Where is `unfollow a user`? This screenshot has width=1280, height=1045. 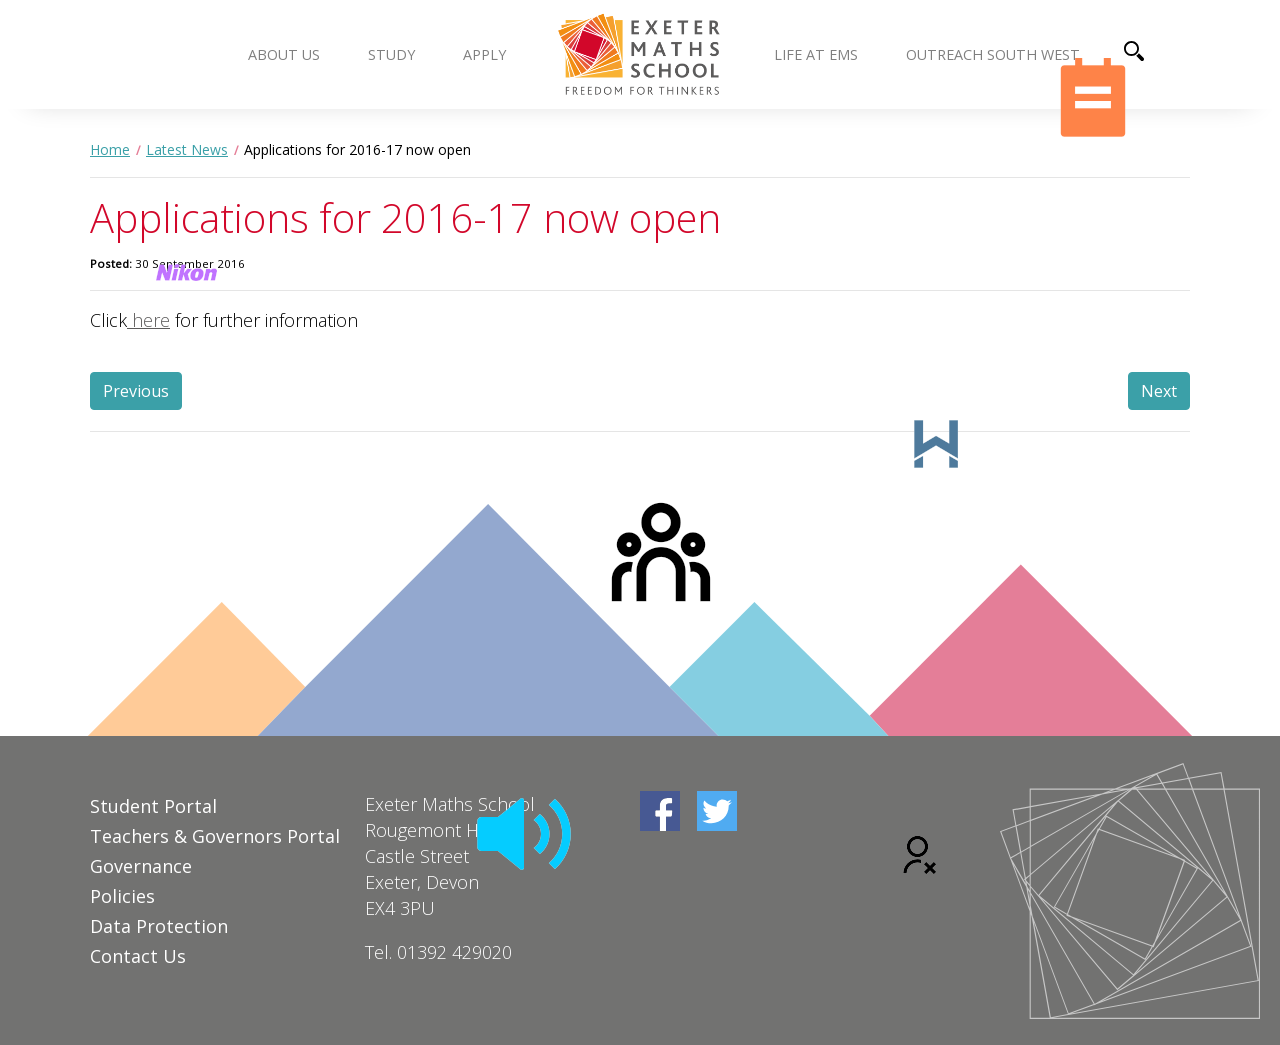
unfollow a user is located at coordinates (917, 855).